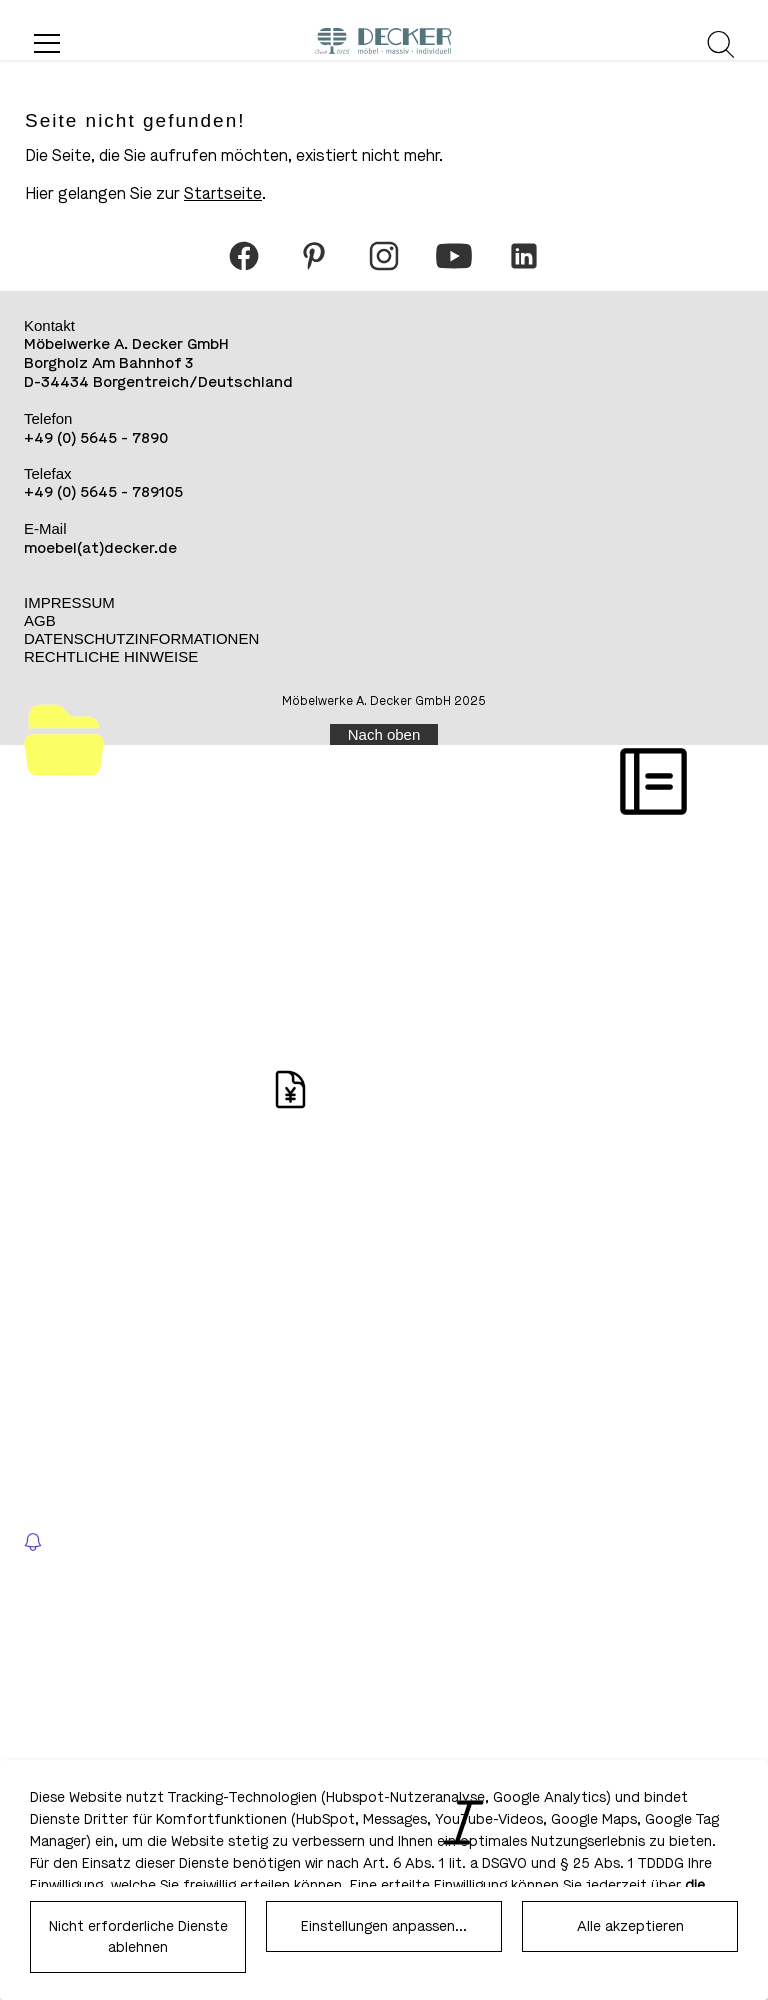 This screenshot has height=2000, width=768. What do you see at coordinates (653, 781) in the screenshot?
I see `open your notebook or notes` at bounding box center [653, 781].